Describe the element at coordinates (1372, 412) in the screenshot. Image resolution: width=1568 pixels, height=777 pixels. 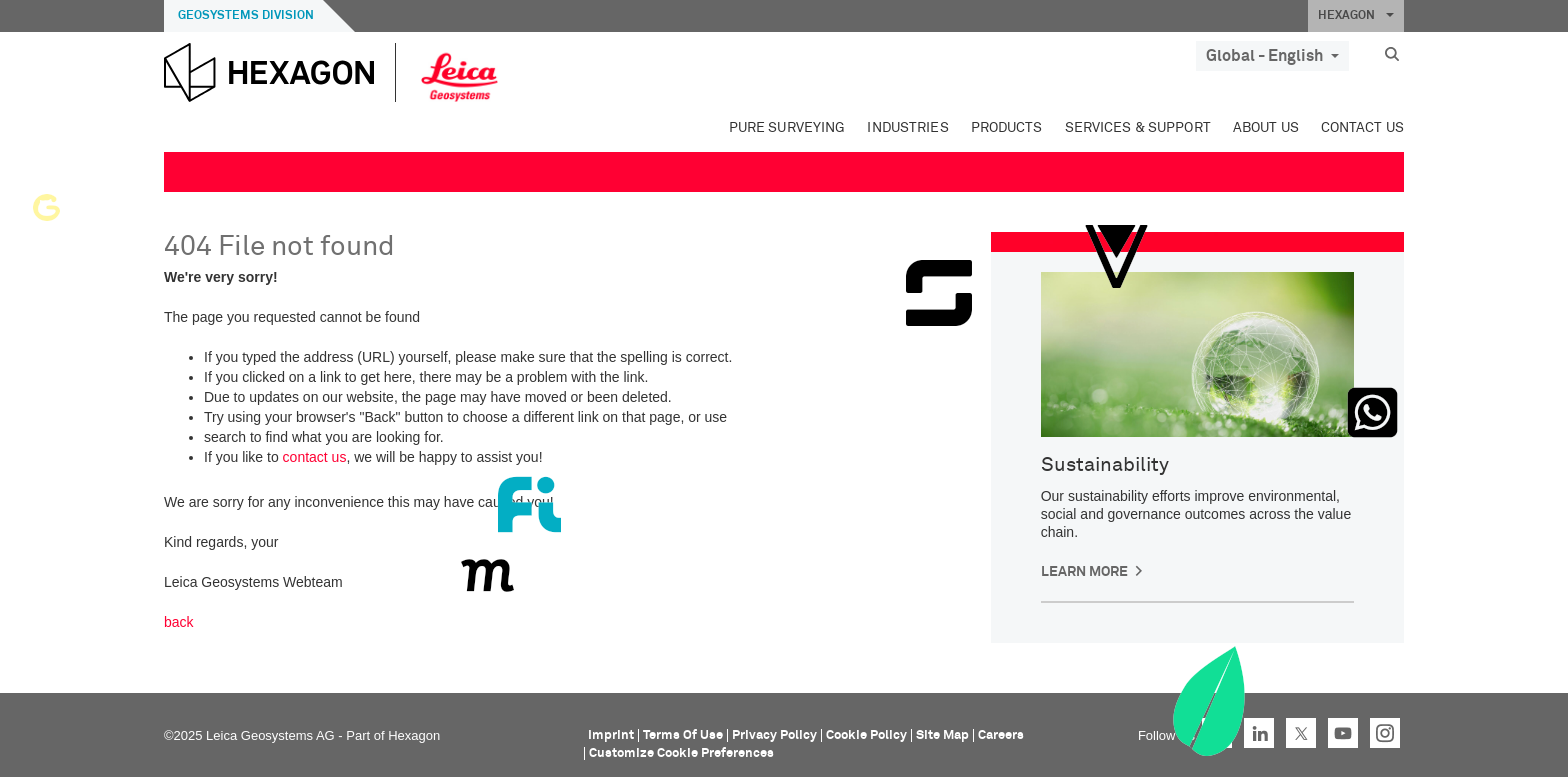
I see `open WhatsApp messaging app` at that location.